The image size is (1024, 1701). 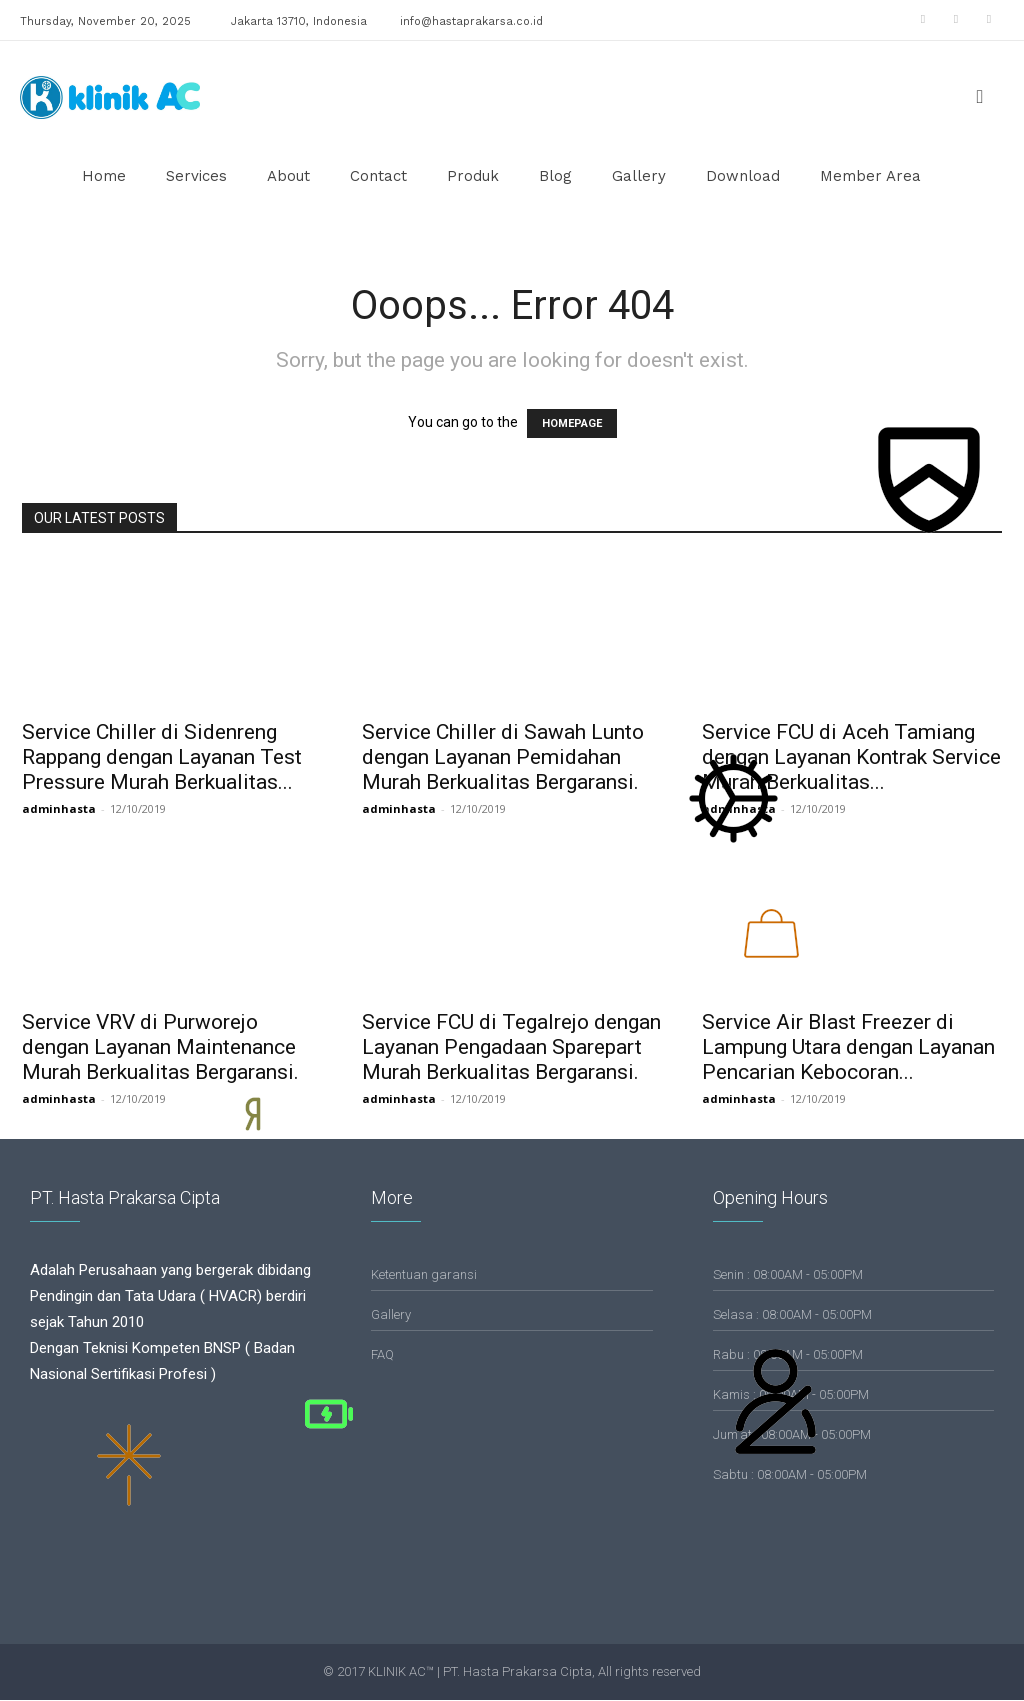 I want to click on fasten seatbelt reminder, so click(x=775, y=1401).